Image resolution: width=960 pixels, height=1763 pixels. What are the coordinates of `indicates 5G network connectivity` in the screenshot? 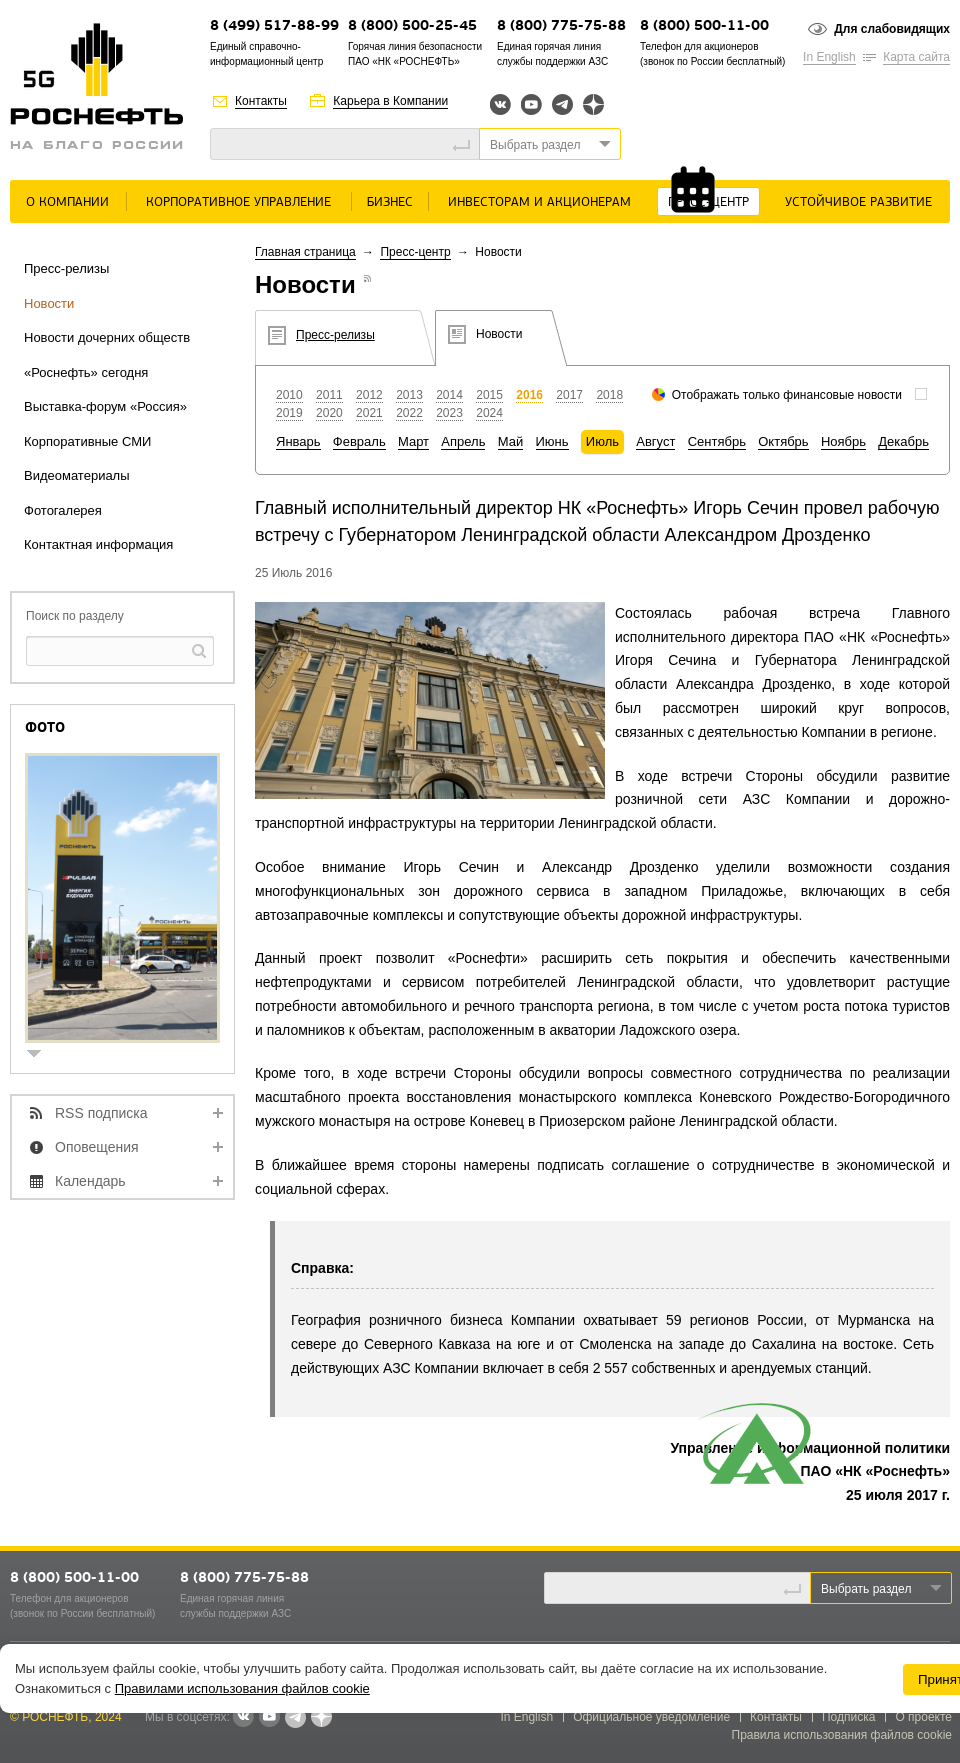 It's located at (39, 79).